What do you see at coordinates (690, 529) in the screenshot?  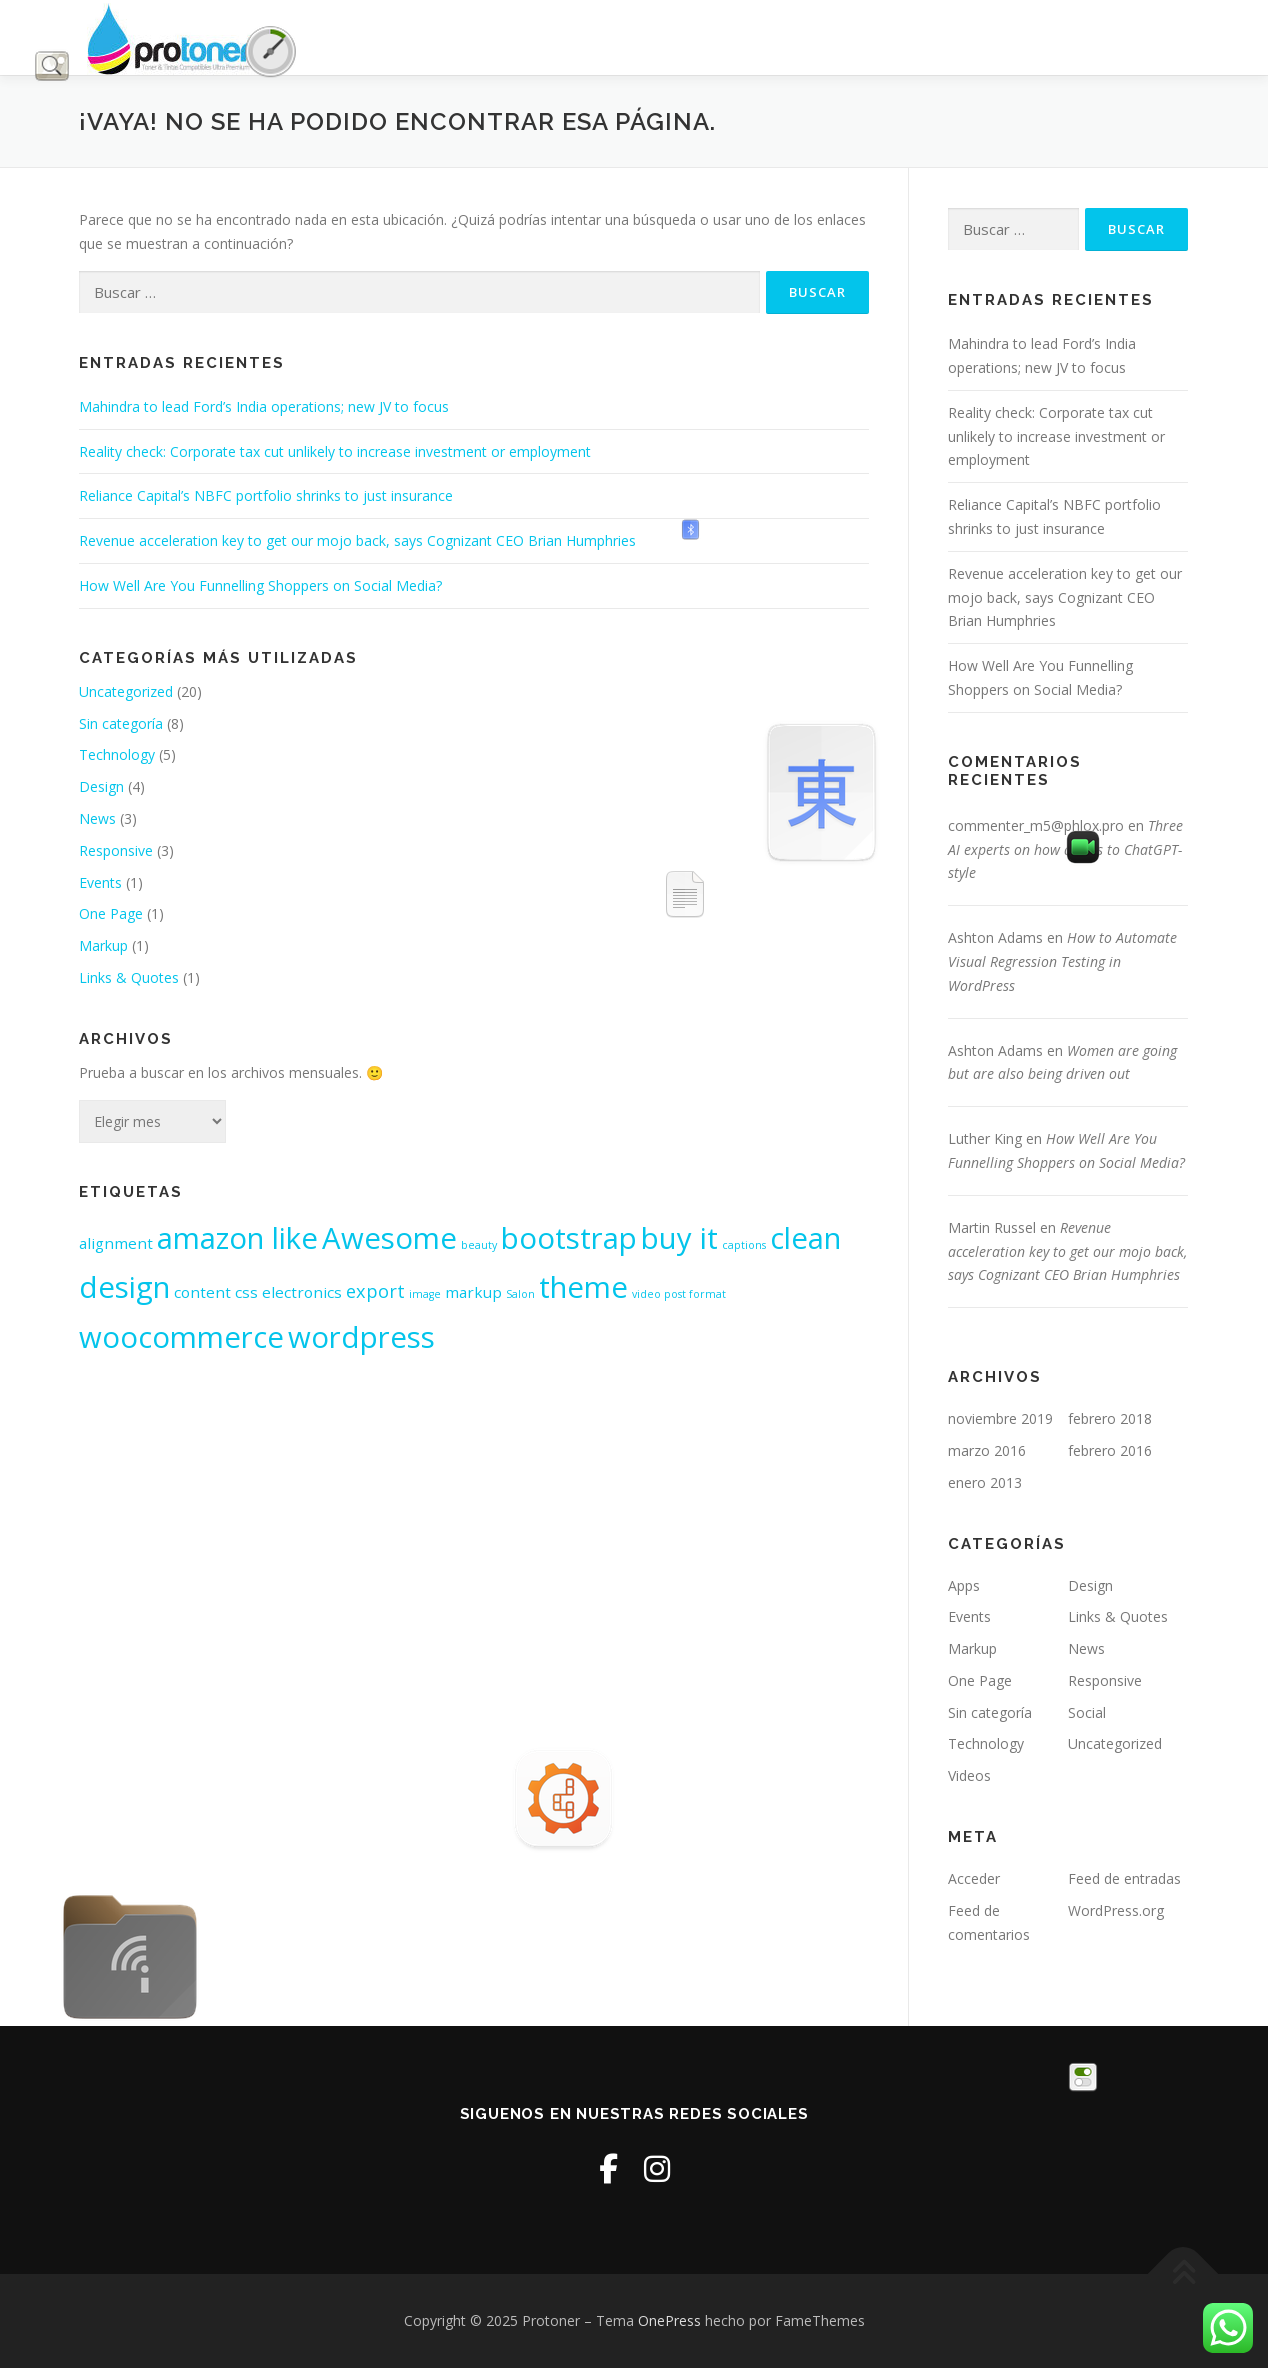 I see `open bluetooth settings` at bounding box center [690, 529].